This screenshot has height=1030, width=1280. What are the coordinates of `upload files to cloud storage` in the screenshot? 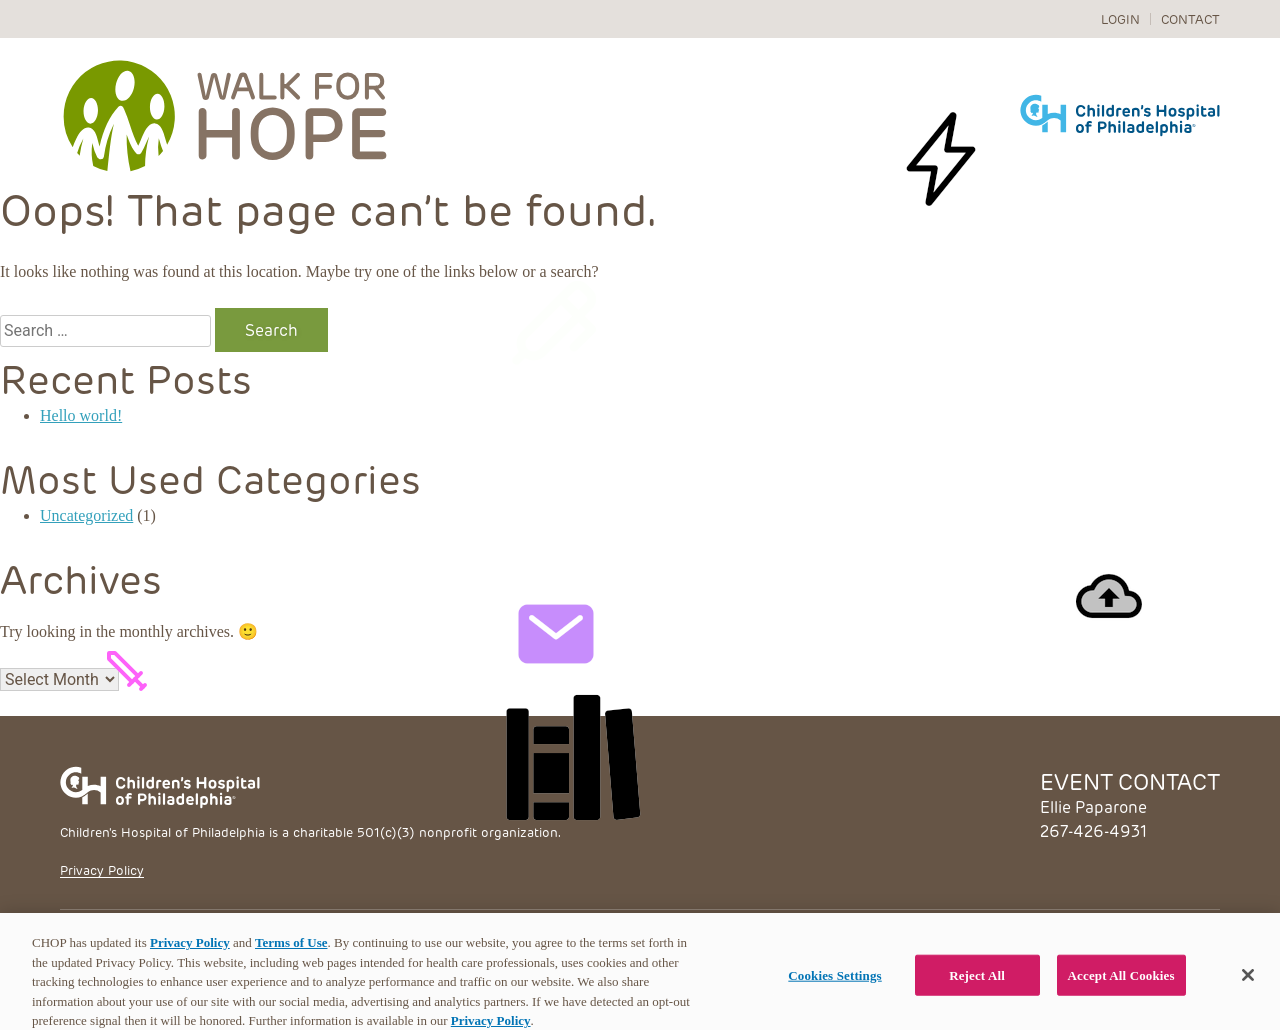 It's located at (1109, 596).